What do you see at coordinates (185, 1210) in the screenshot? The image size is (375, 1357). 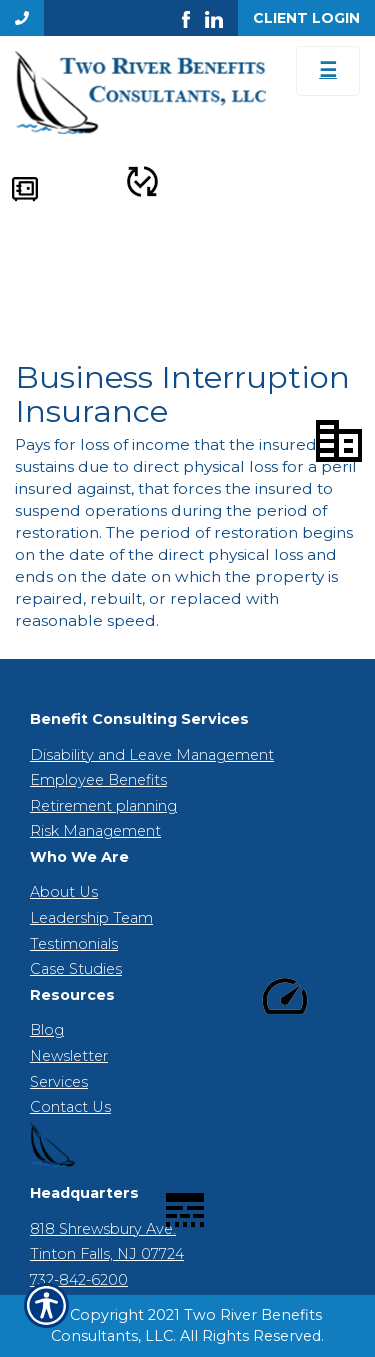 I see `change text line spacing or density` at bounding box center [185, 1210].